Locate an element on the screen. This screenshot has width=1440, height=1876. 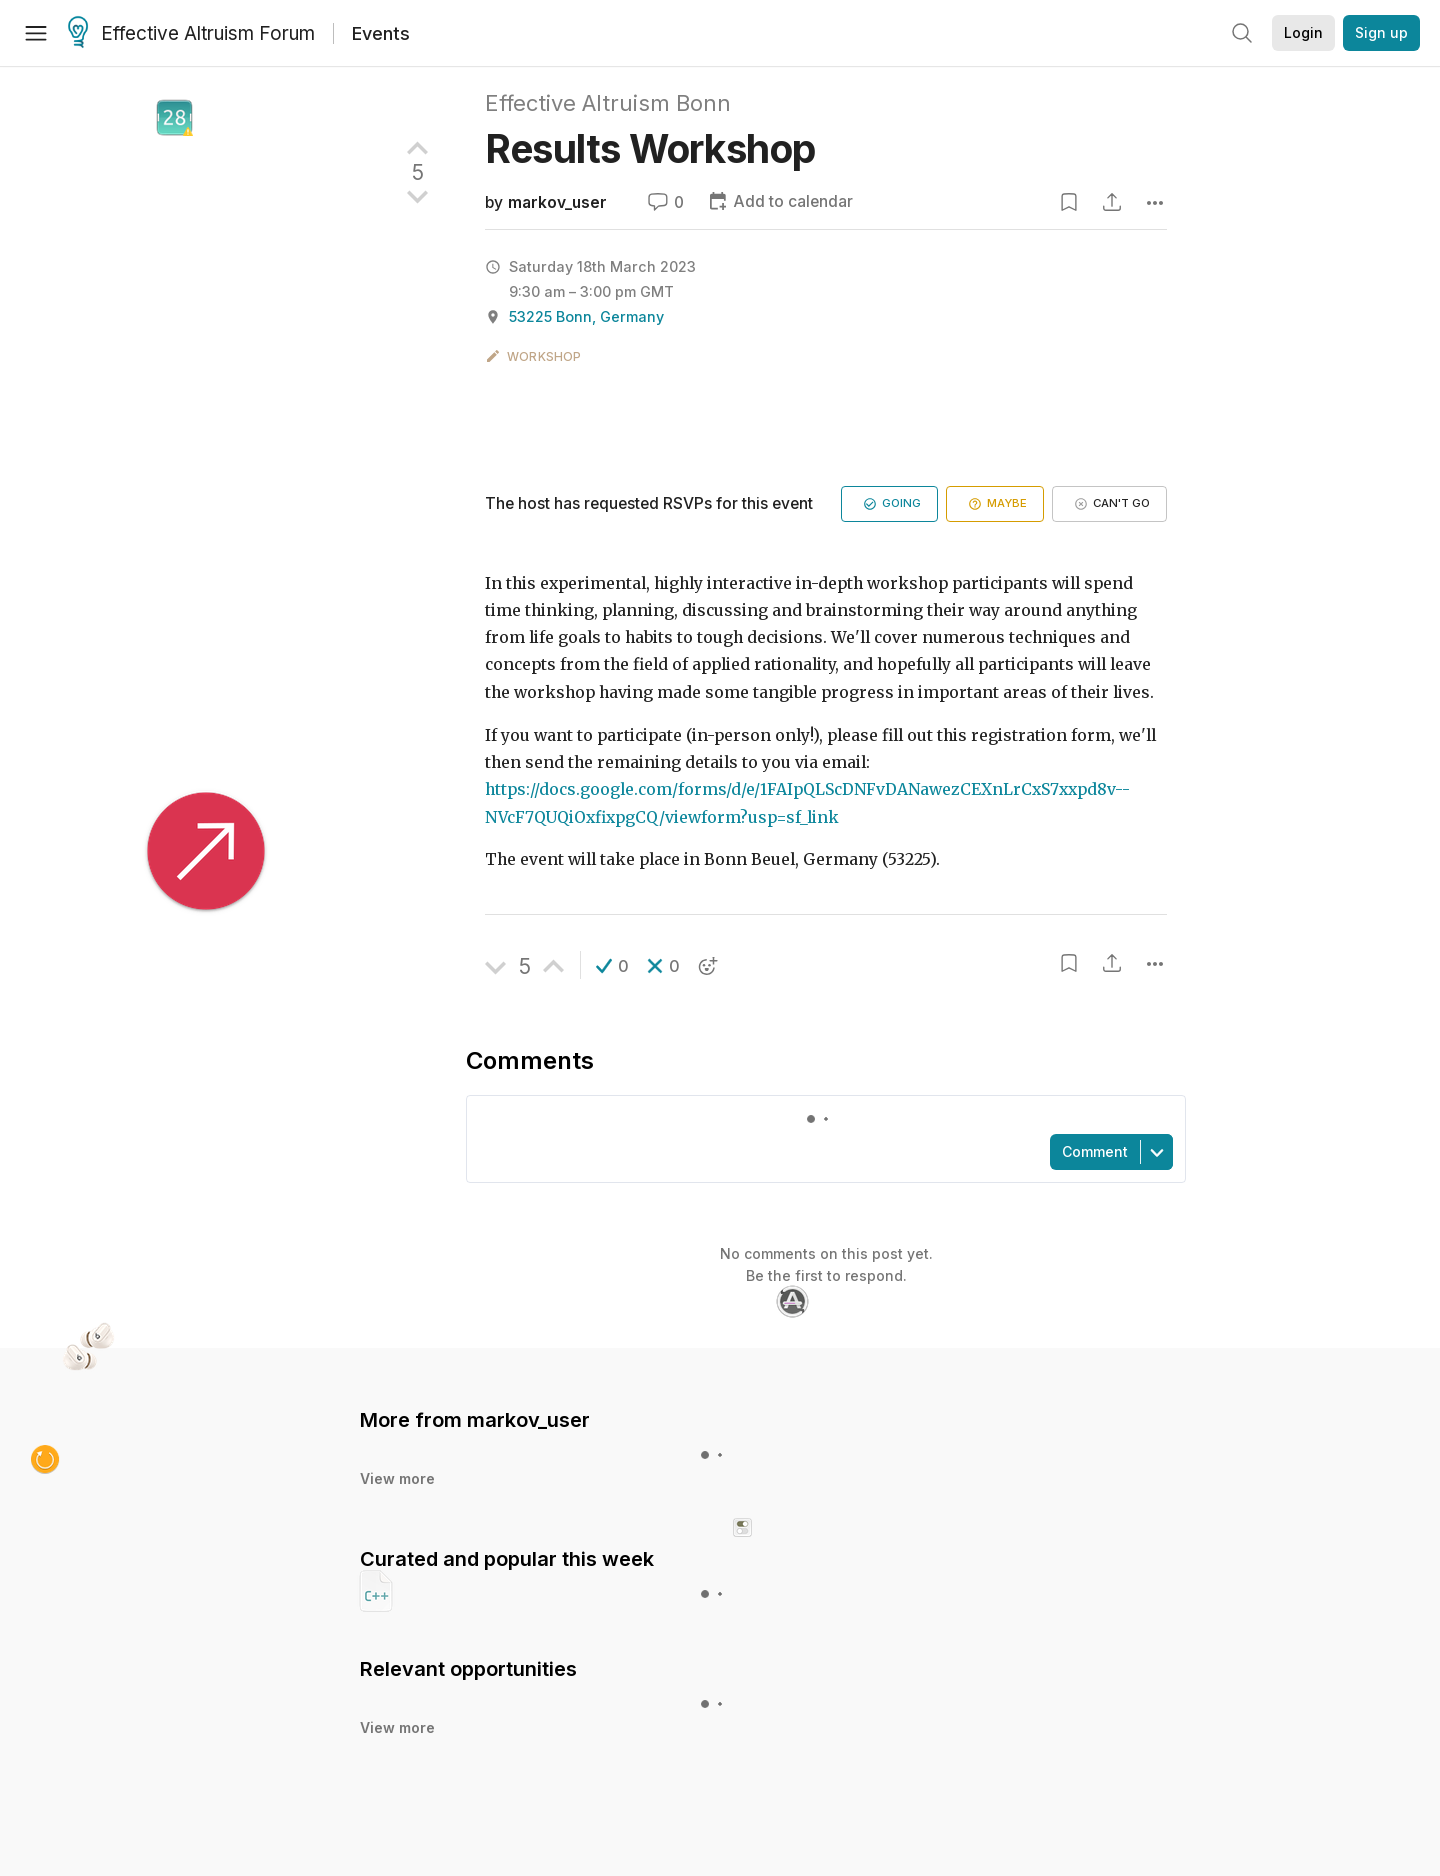
open gnome tweaks settings is located at coordinates (742, 1527).